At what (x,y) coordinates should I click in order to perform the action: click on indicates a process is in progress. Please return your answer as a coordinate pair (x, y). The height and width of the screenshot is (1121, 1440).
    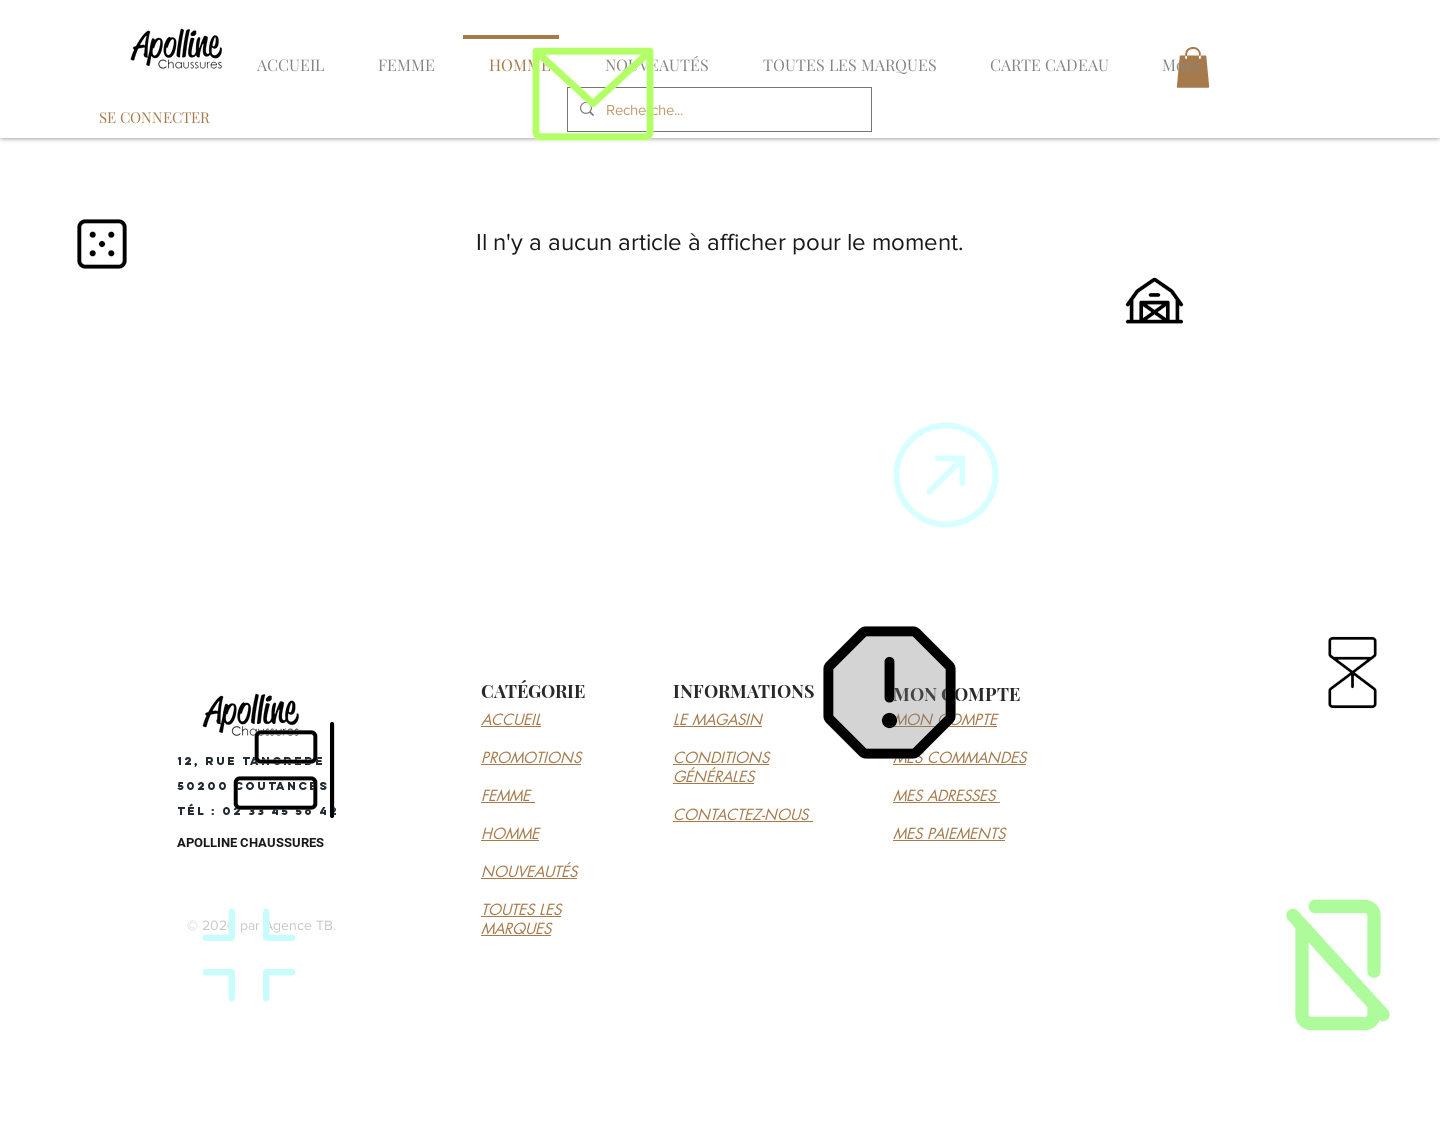
    Looking at the image, I should click on (1352, 672).